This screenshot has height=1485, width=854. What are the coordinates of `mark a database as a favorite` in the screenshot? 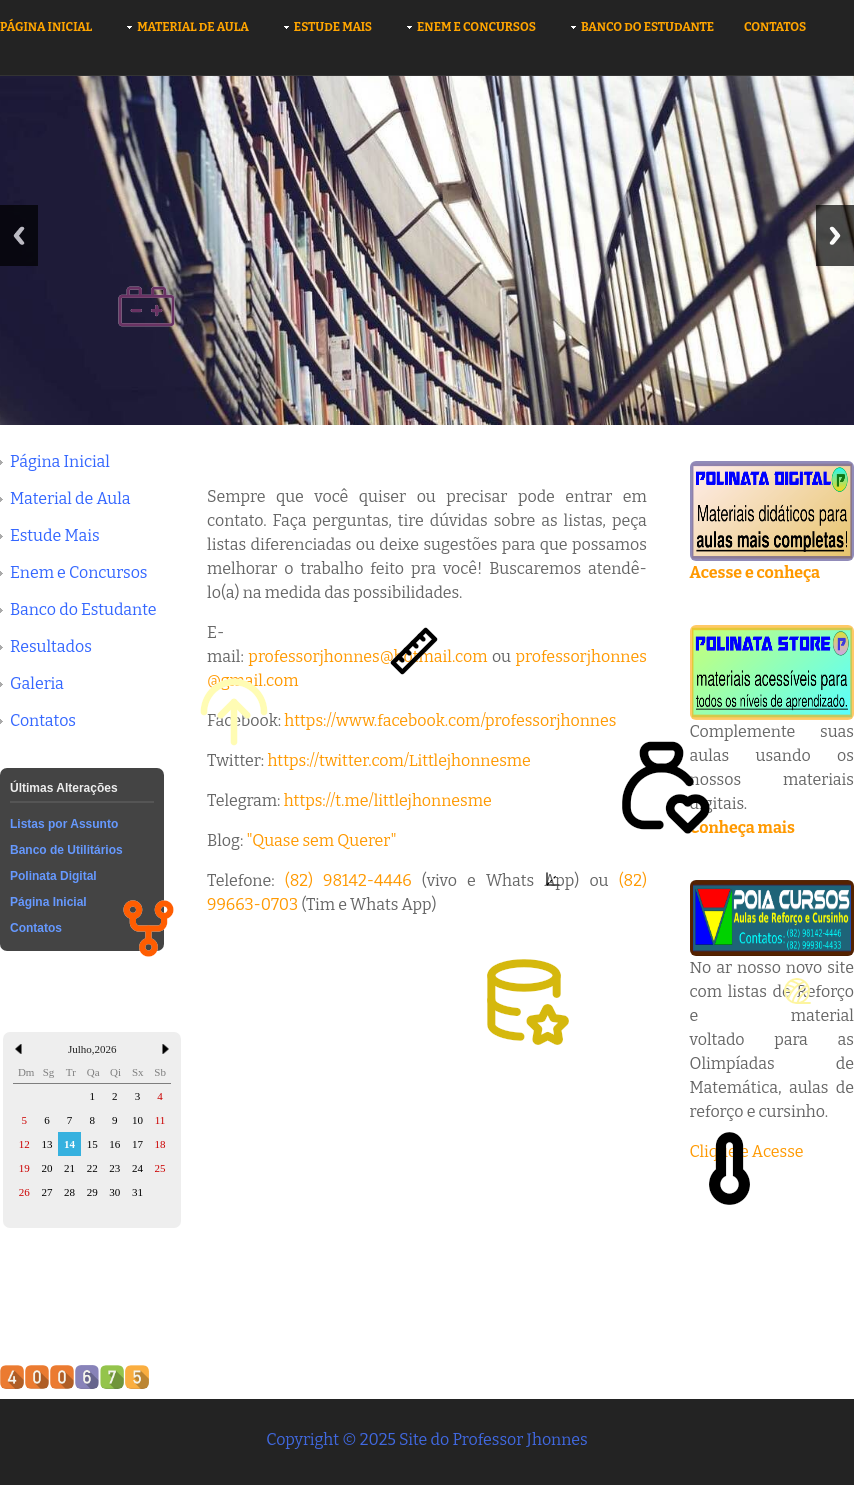 It's located at (524, 1000).